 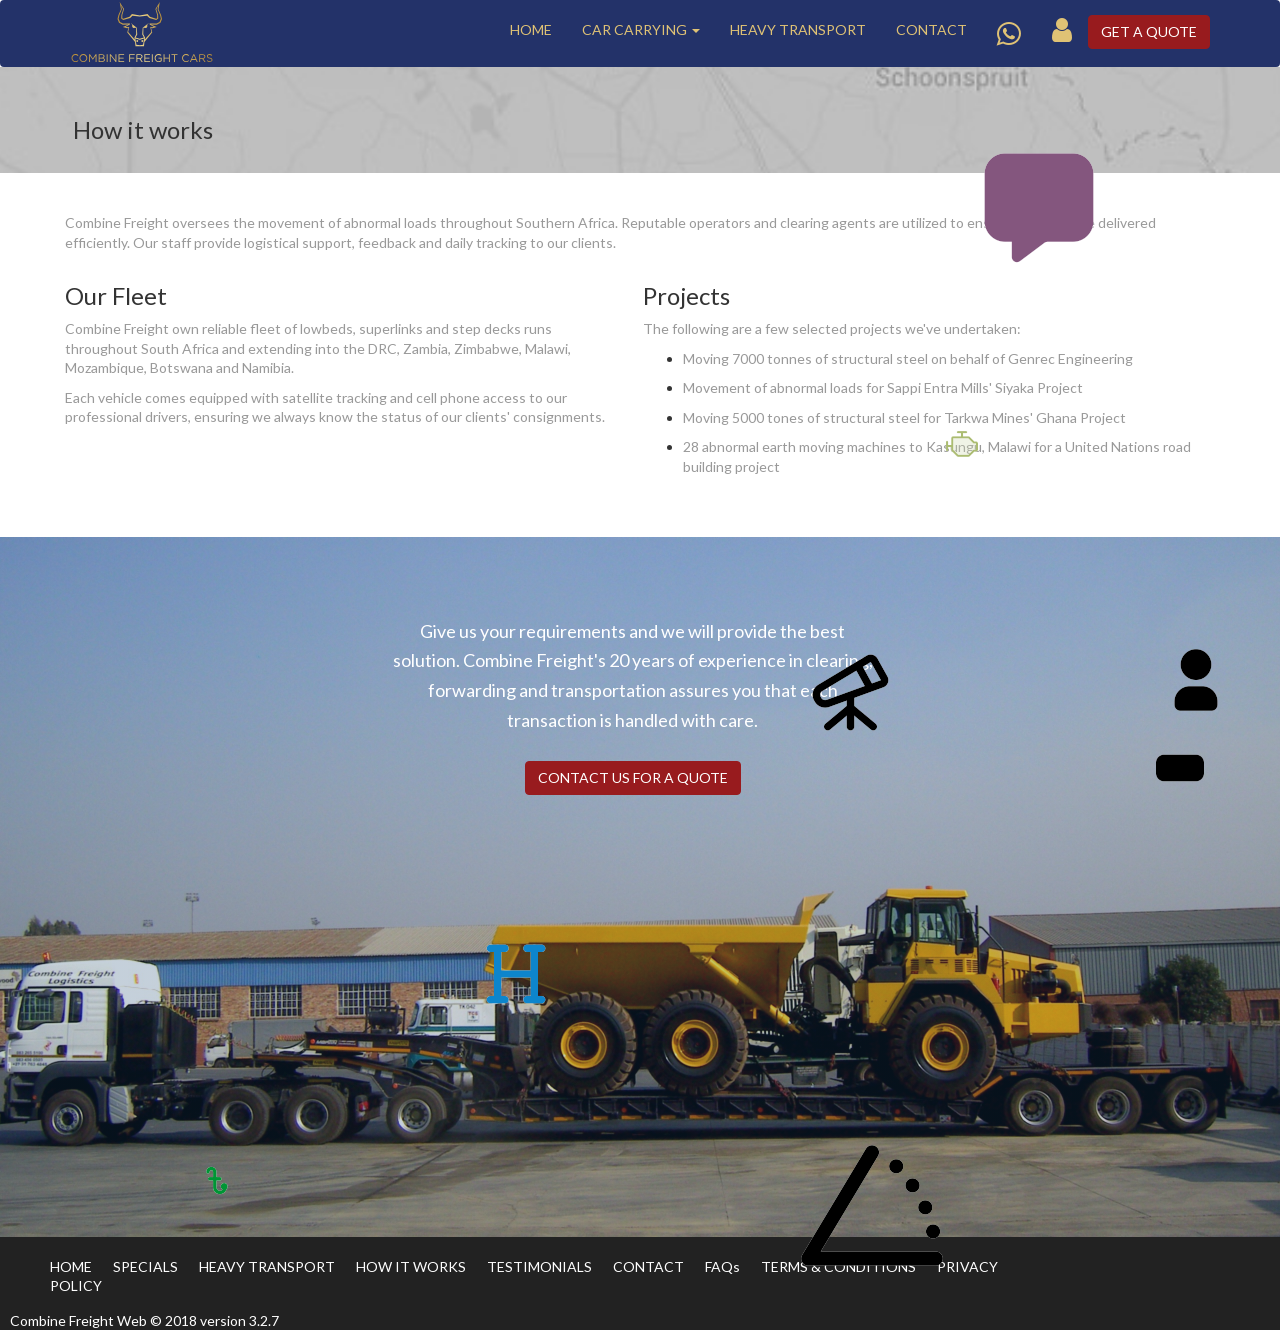 What do you see at coordinates (1196, 680) in the screenshot?
I see `view your profile` at bounding box center [1196, 680].